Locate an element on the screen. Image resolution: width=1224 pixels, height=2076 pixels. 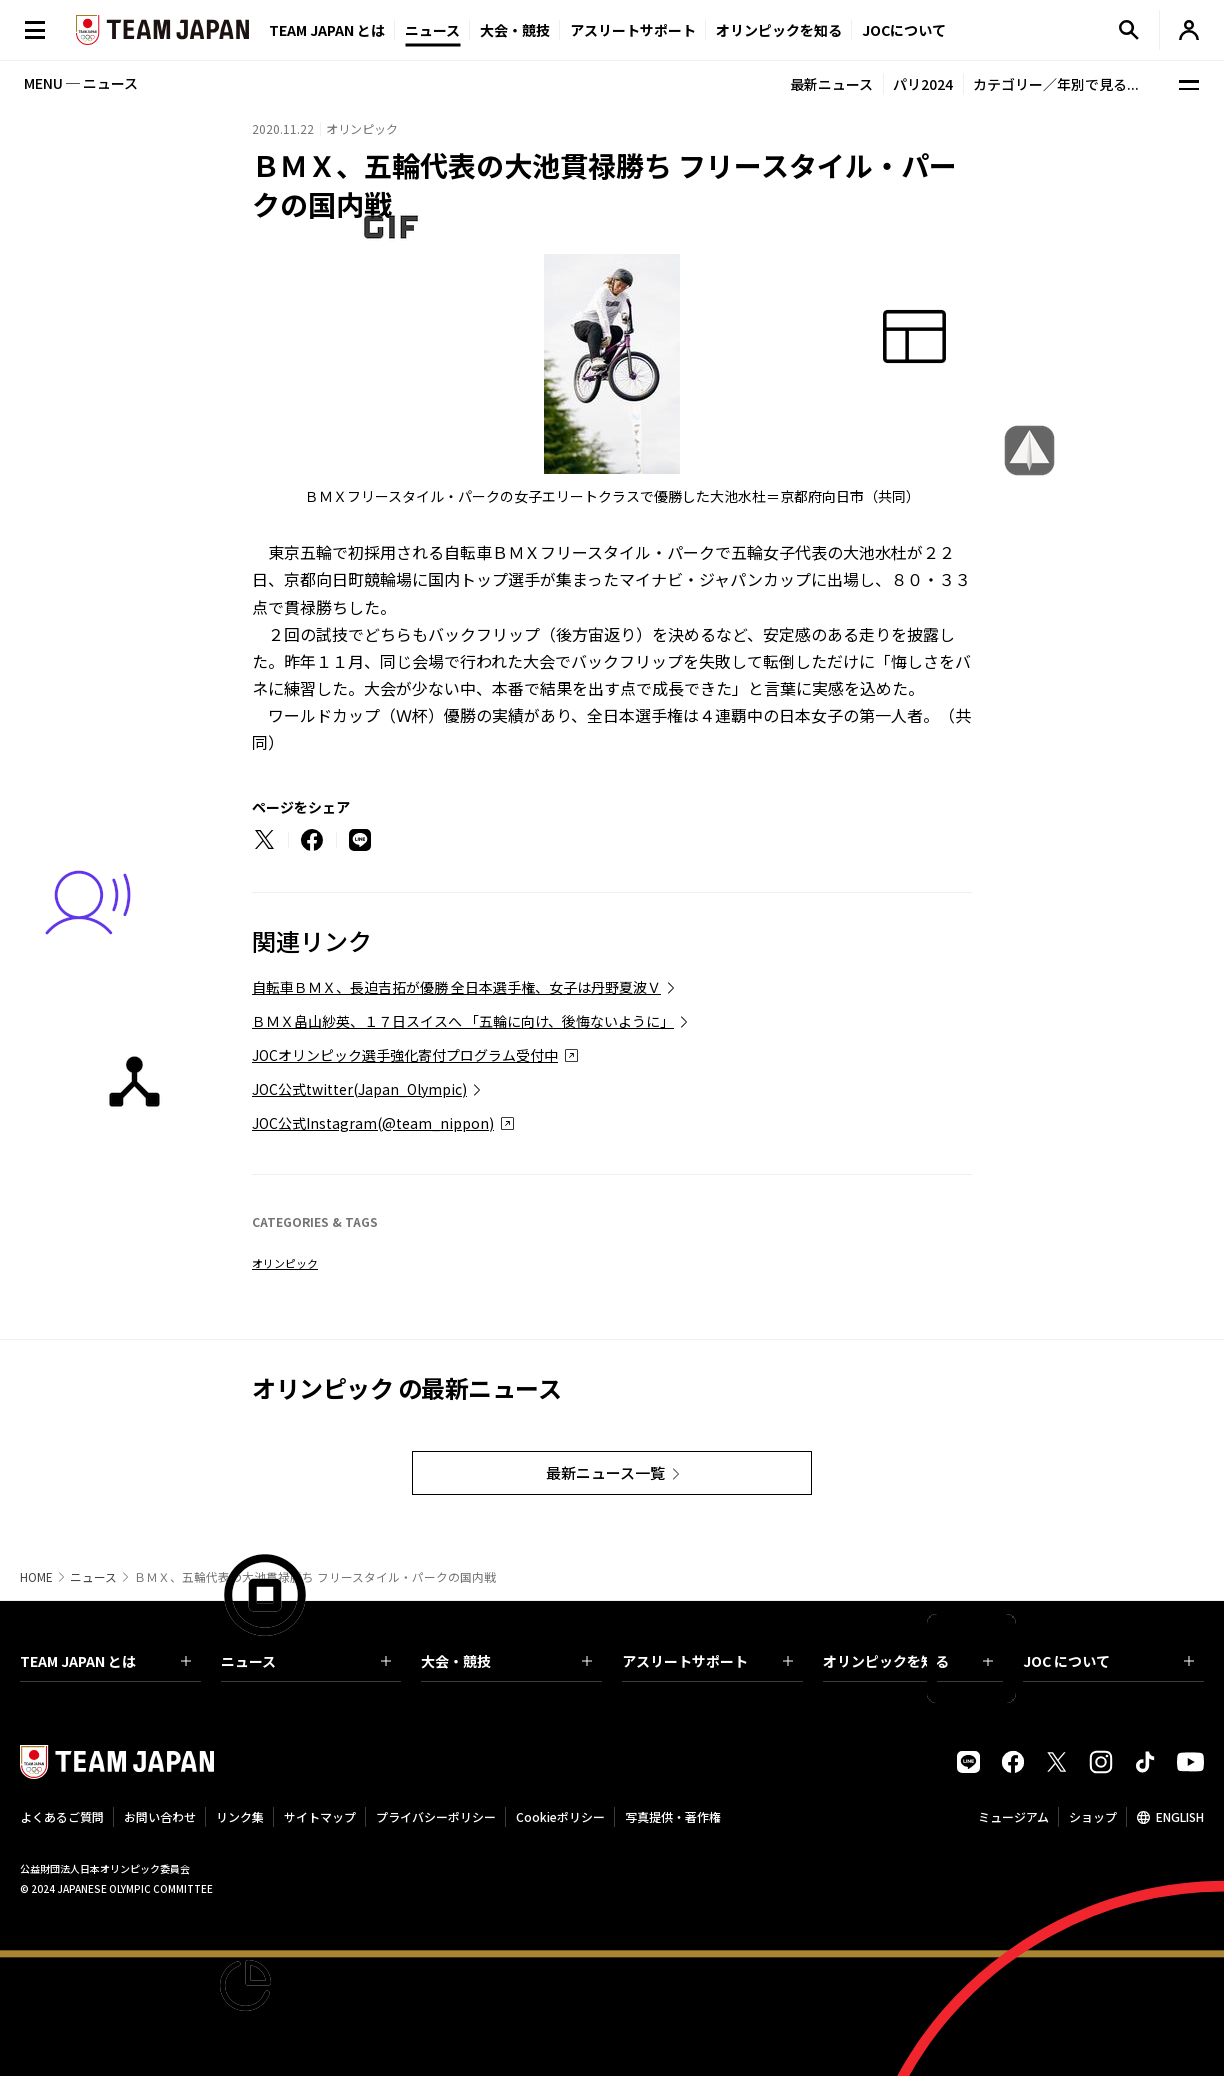
view analytics or statistics breakdown is located at coordinates (245, 1985).